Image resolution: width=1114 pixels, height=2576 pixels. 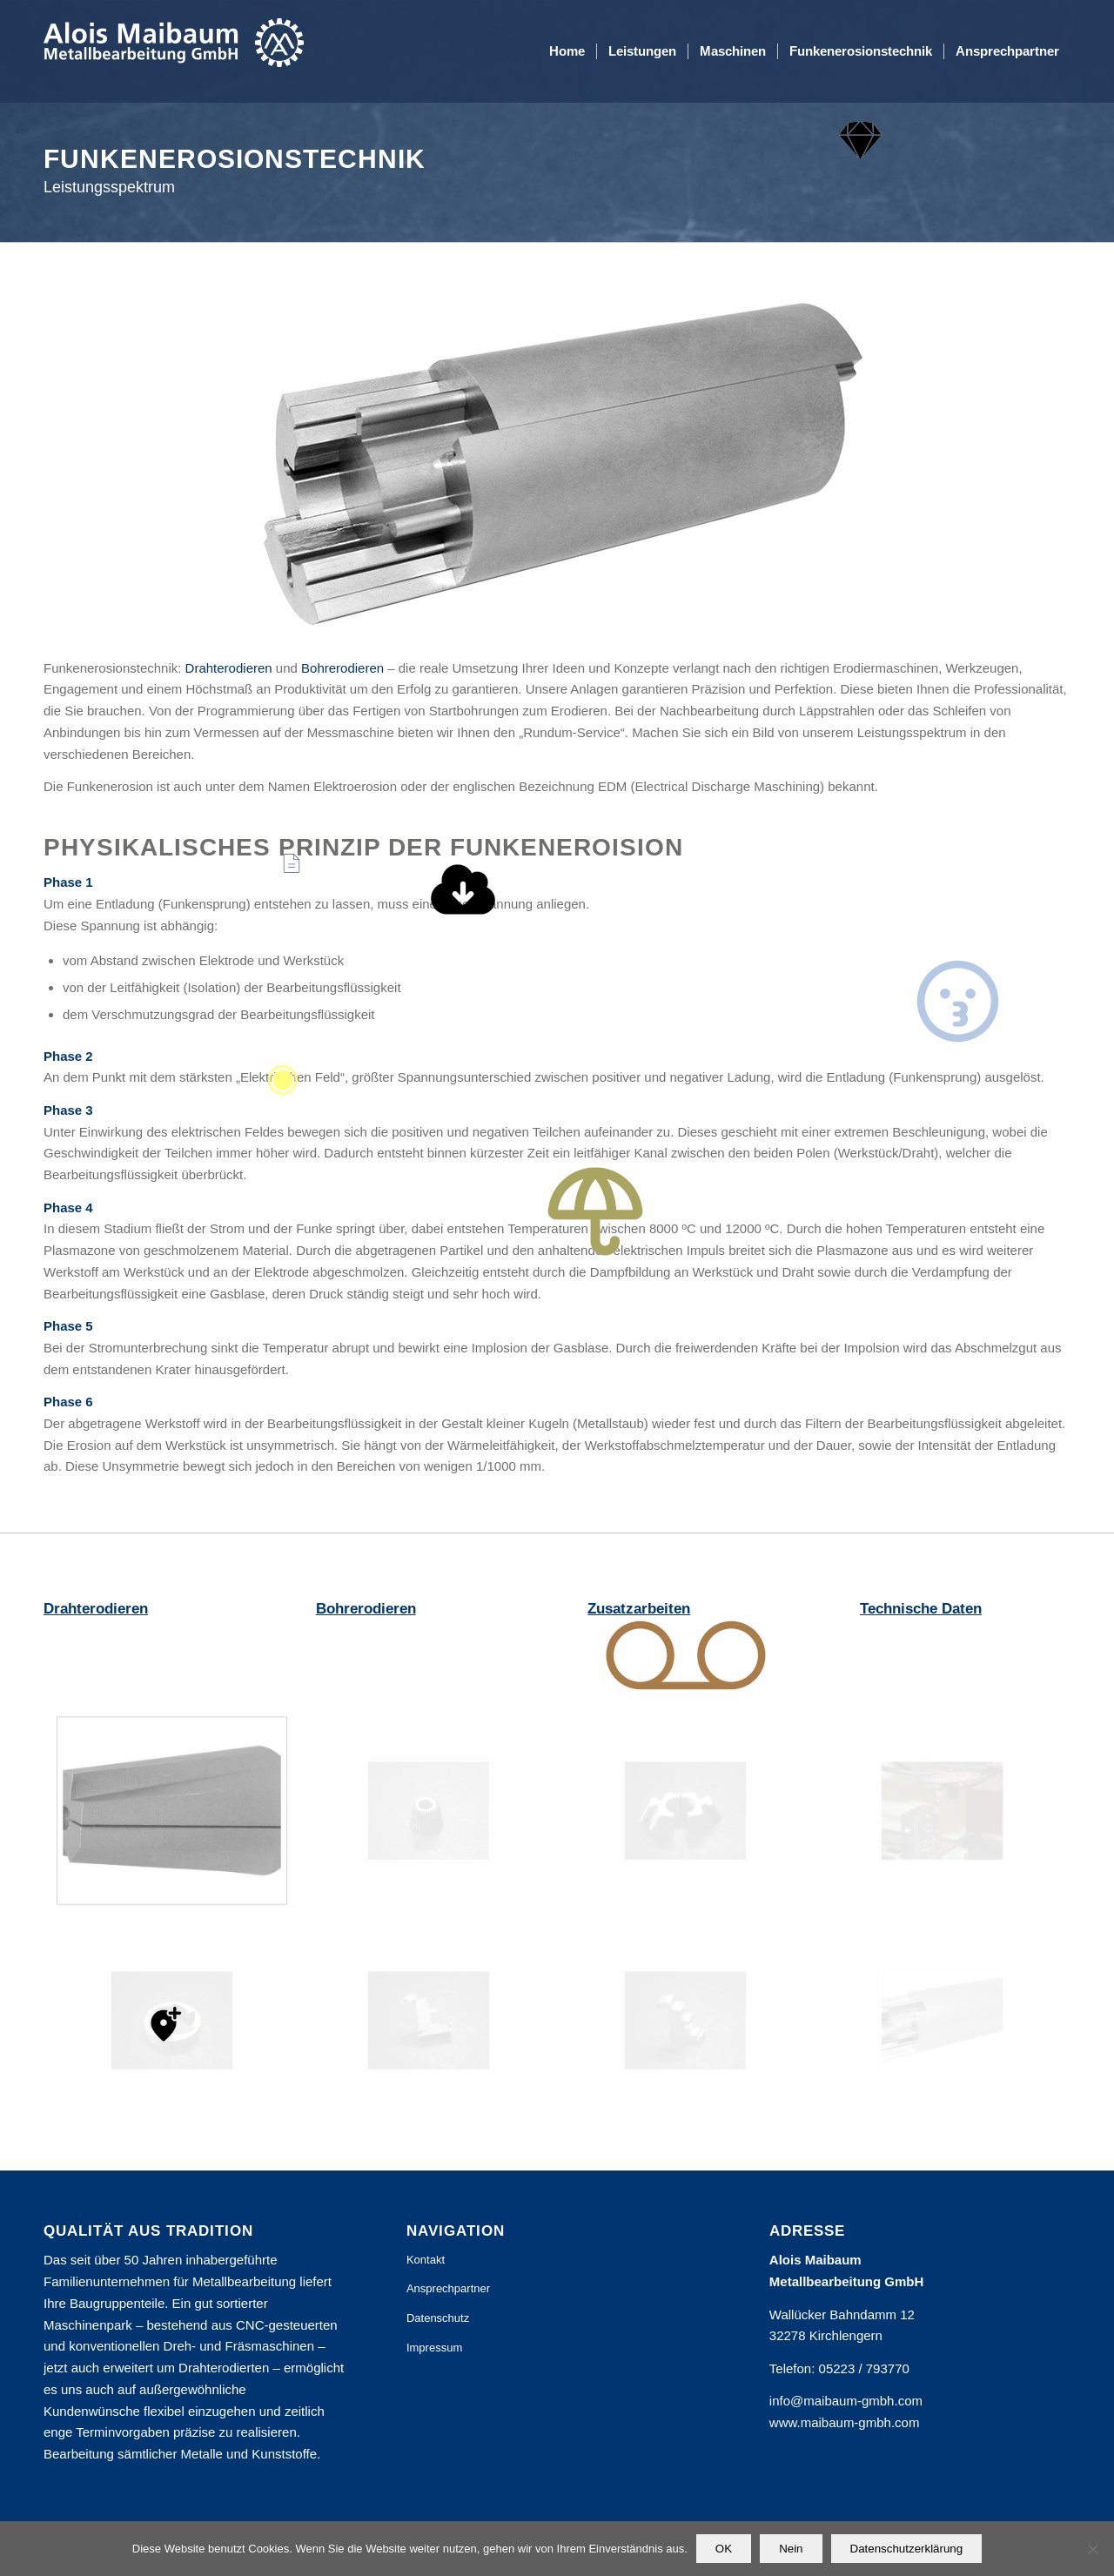 What do you see at coordinates (957, 1001) in the screenshot?
I see `send a kiss or blowing kiss emoji` at bounding box center [957, 1001].